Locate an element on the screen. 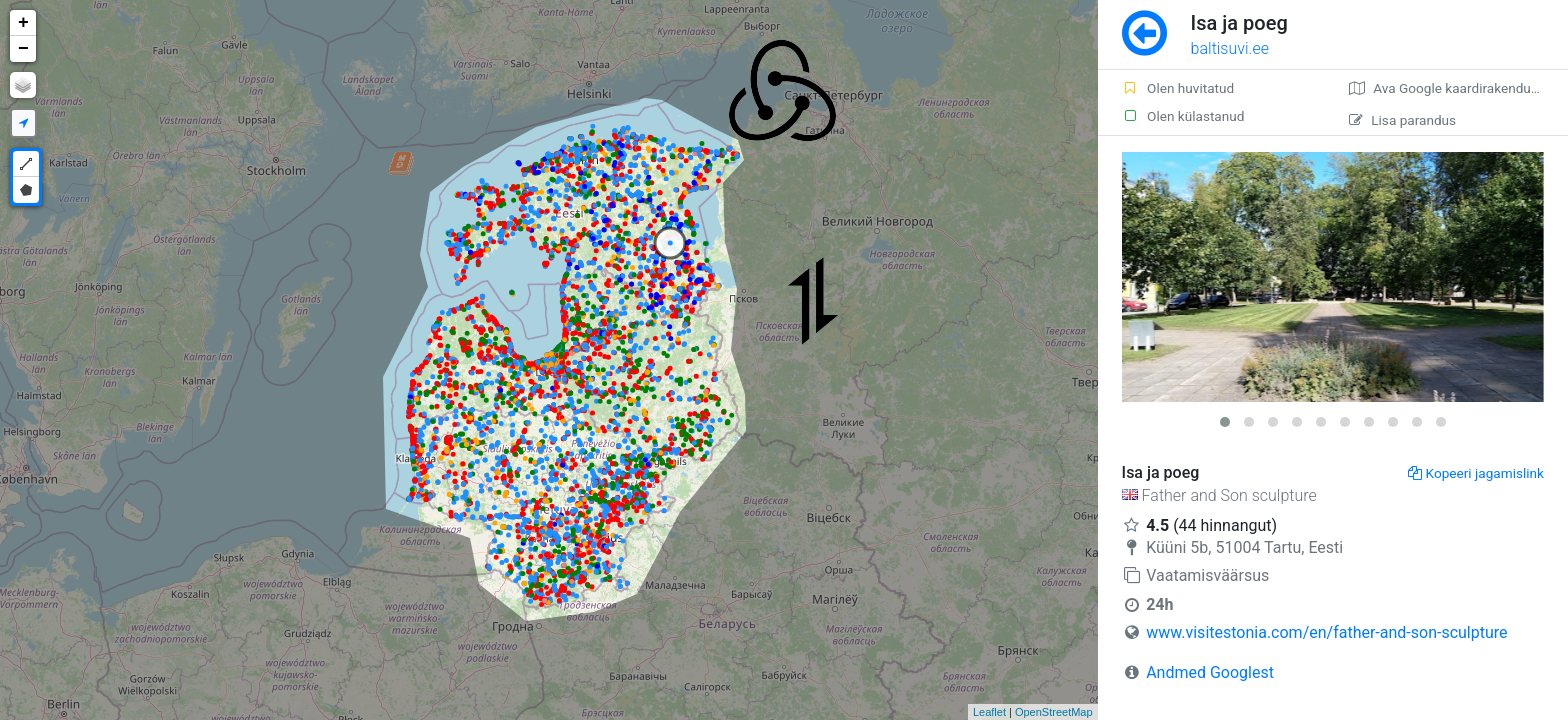 The image size is (1568, 720). Redux state management library logo is located at coordinates (782, 90).